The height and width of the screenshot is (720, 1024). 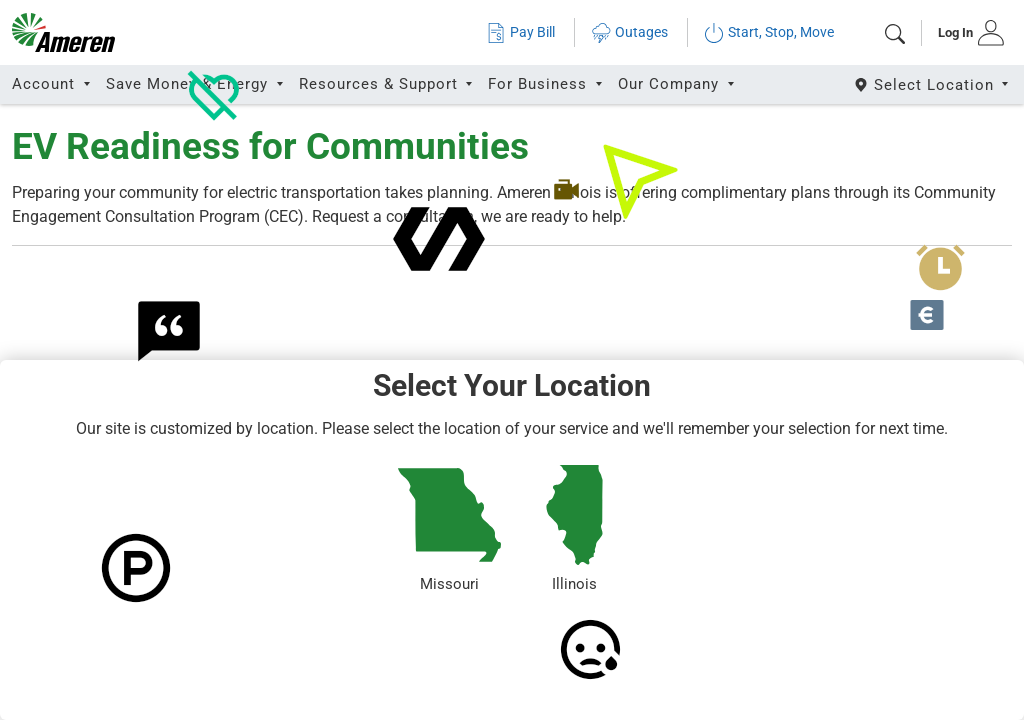 What do you see at coordinates (640, 181) in the screenshot?
I see `tap to navigate to this location` at bounding box center [640, 181].